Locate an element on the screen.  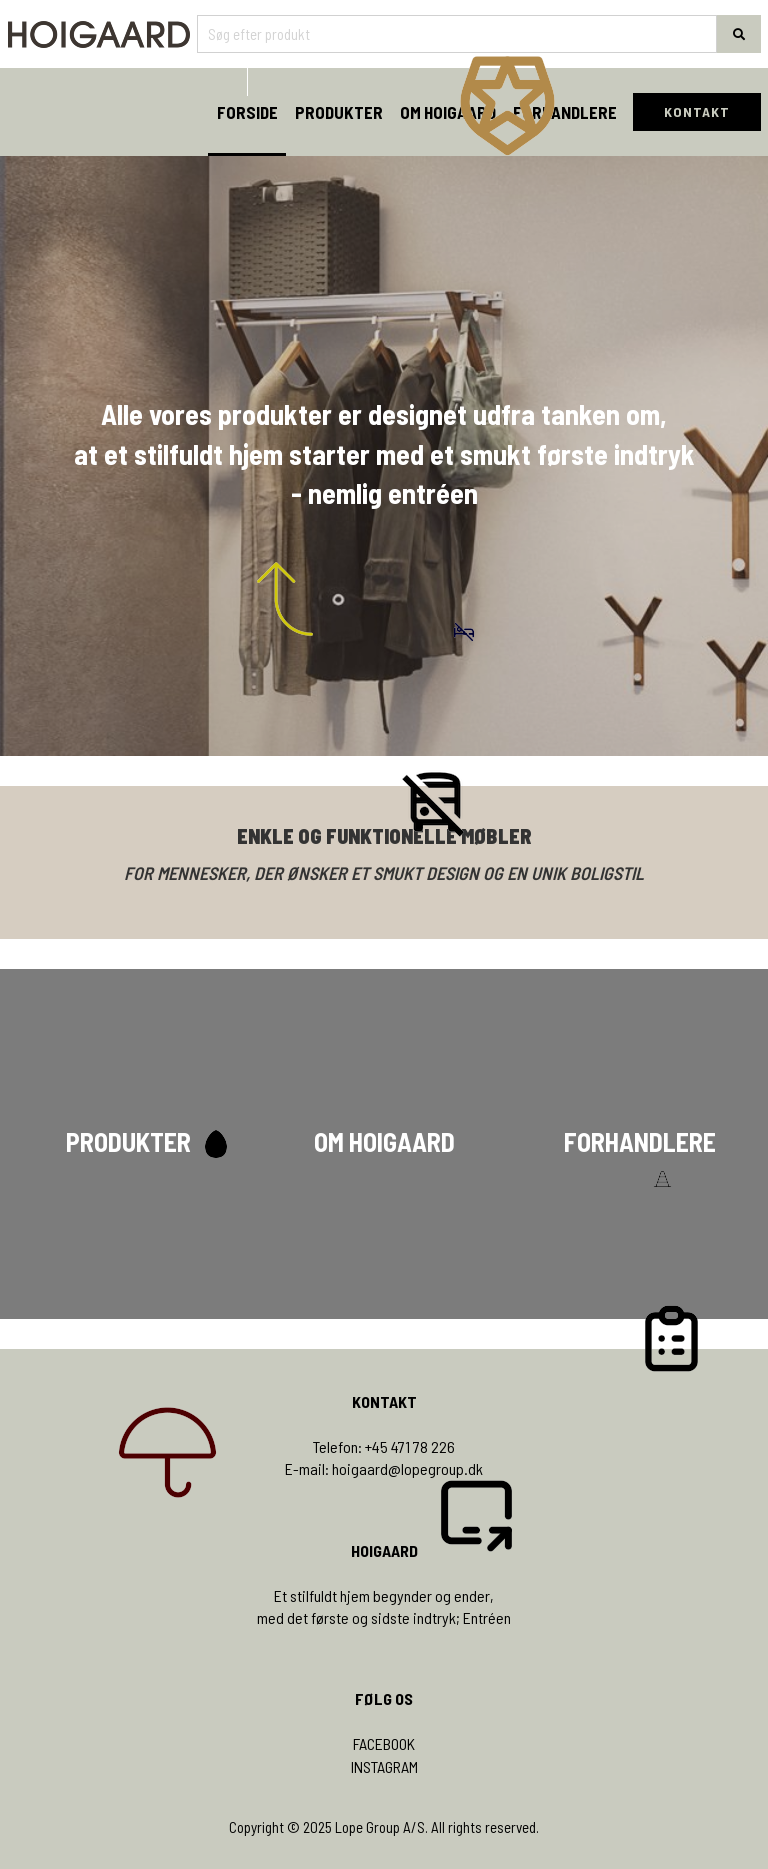
no transfer available at this stop is located at coordinates (435, 803).